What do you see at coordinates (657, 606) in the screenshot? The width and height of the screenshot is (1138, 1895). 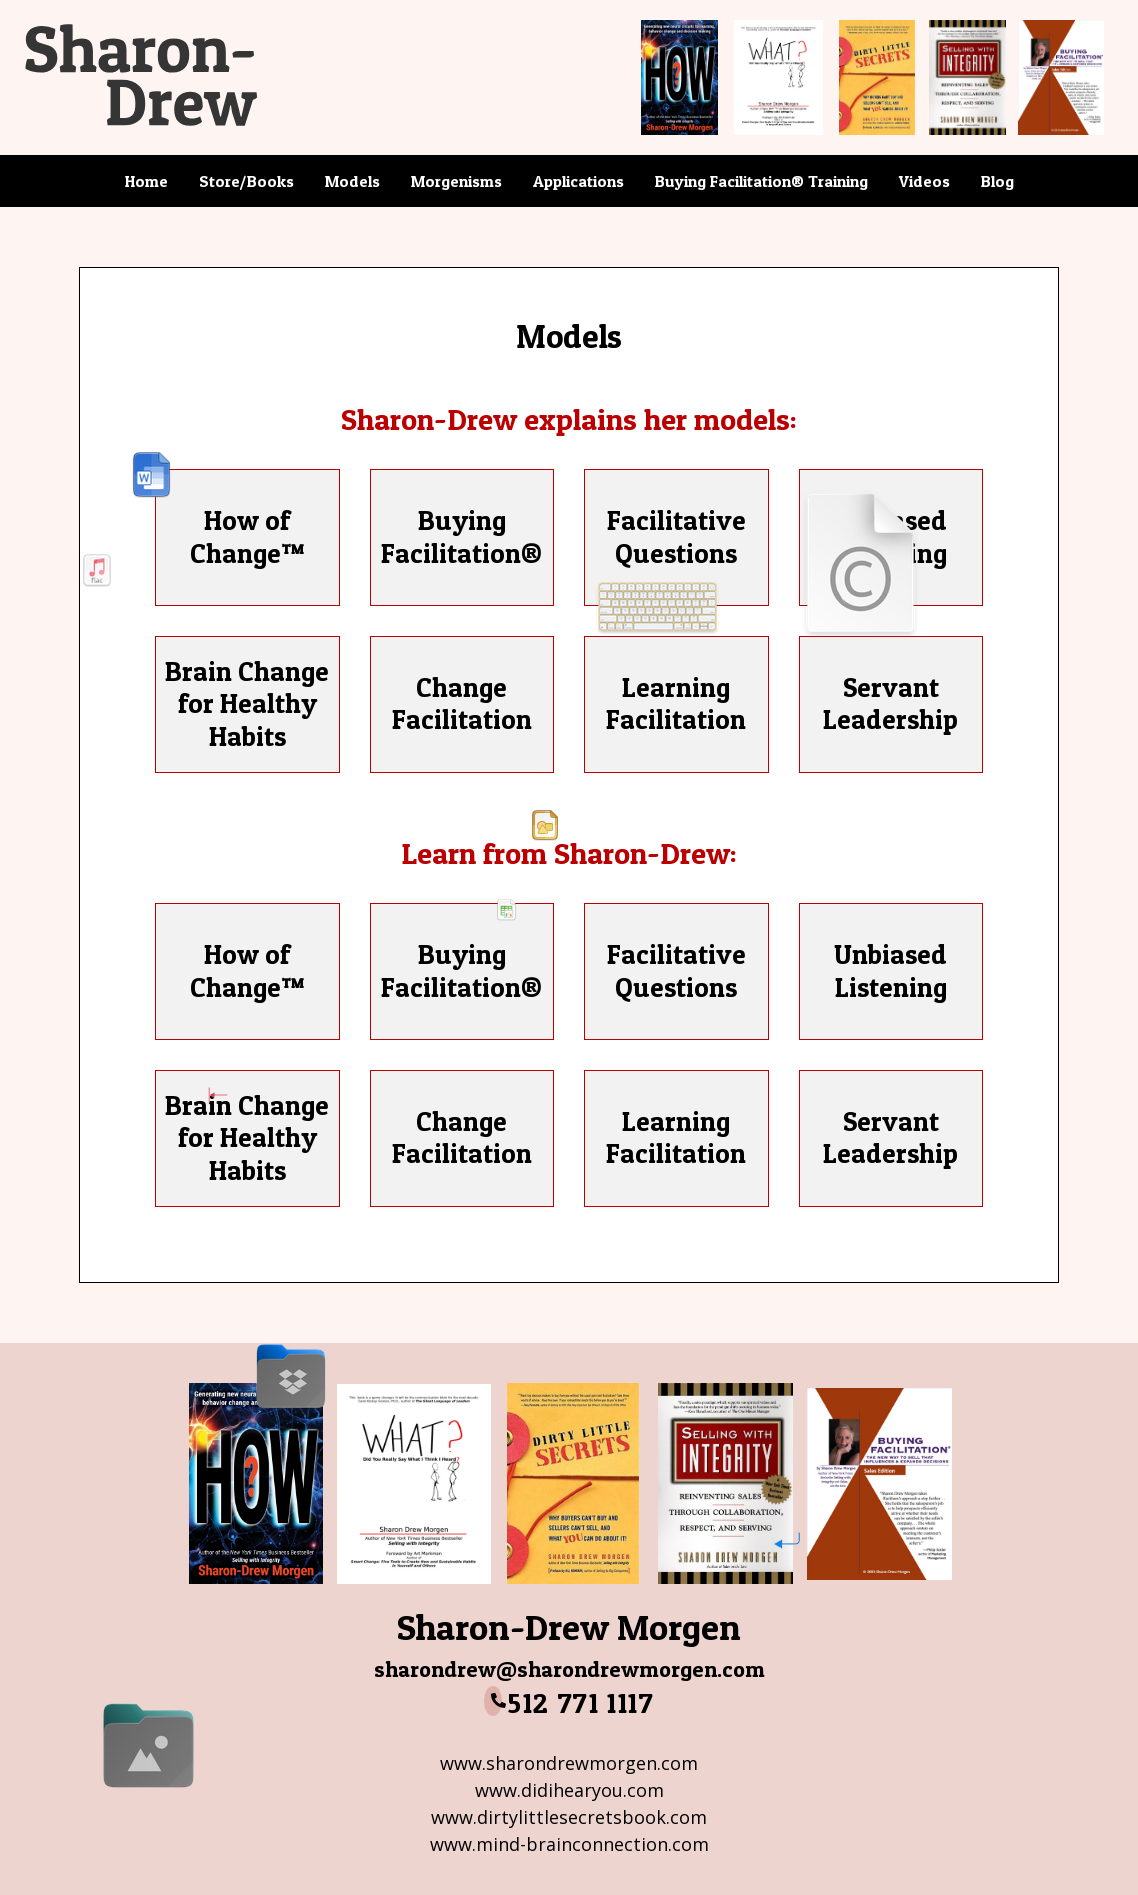 I see `connect a bluetooth keyboard` at bounding box center [657, 606].